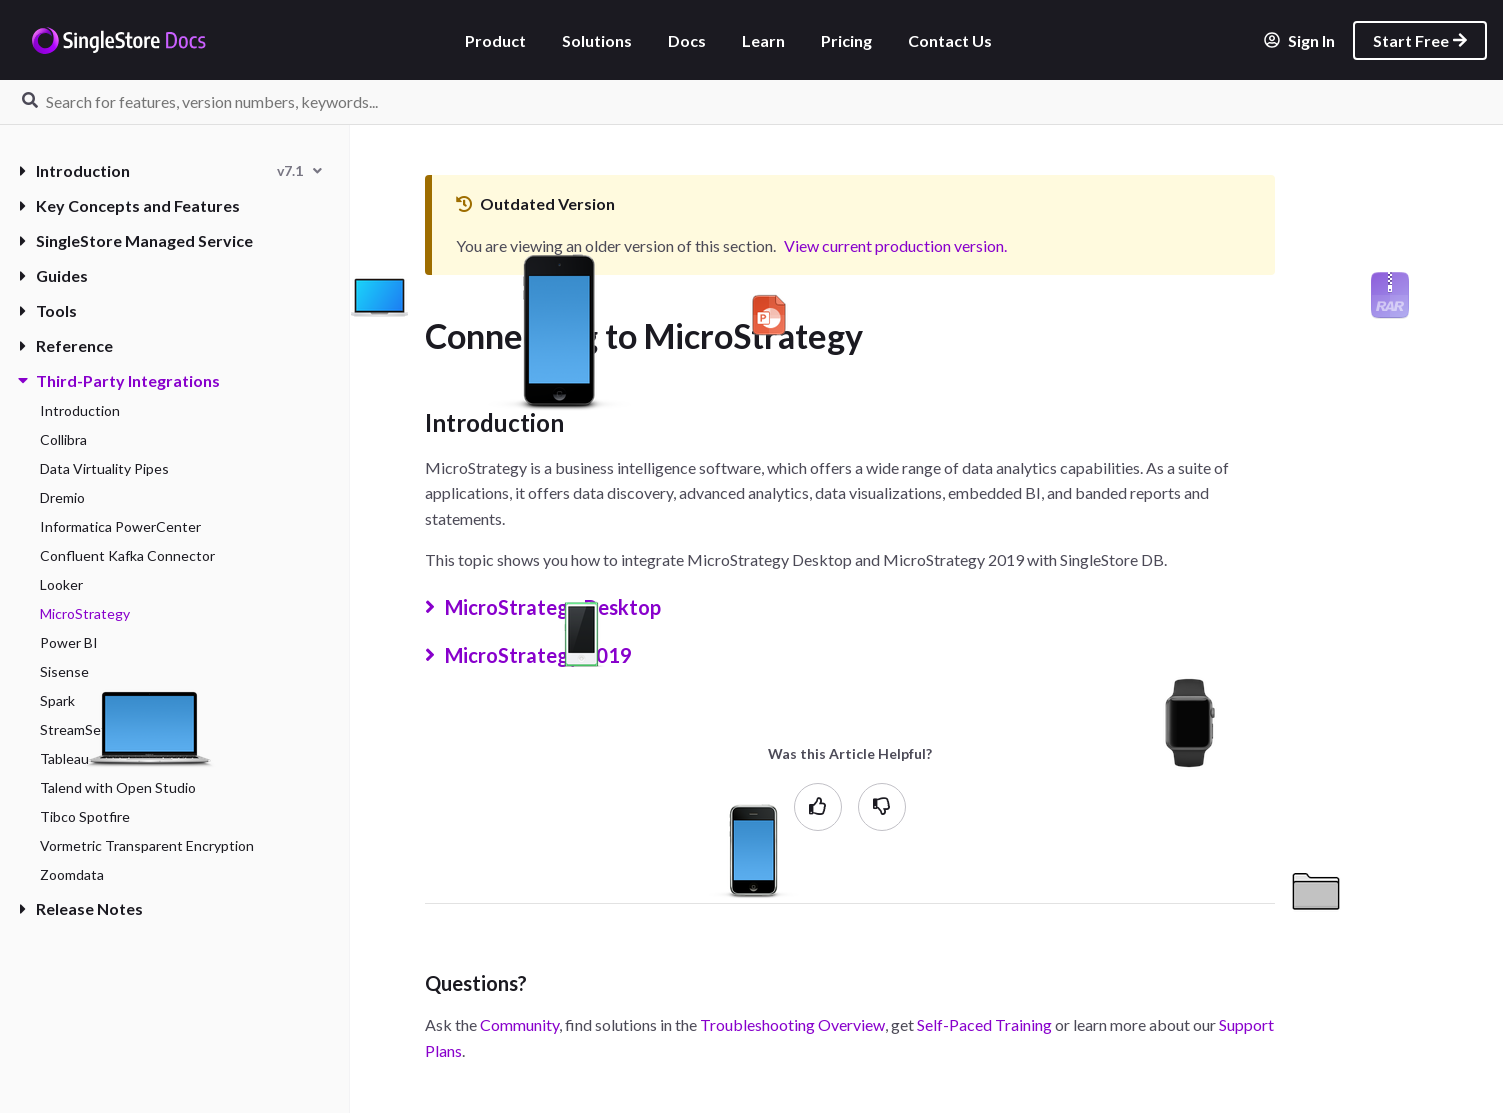 The width and height of the screenshot is (1503, 1113). What do you see at coordinates (149, 718) in the screenshot?
I see `represents this macbook air in system settings` at bounding box center [149, 718].